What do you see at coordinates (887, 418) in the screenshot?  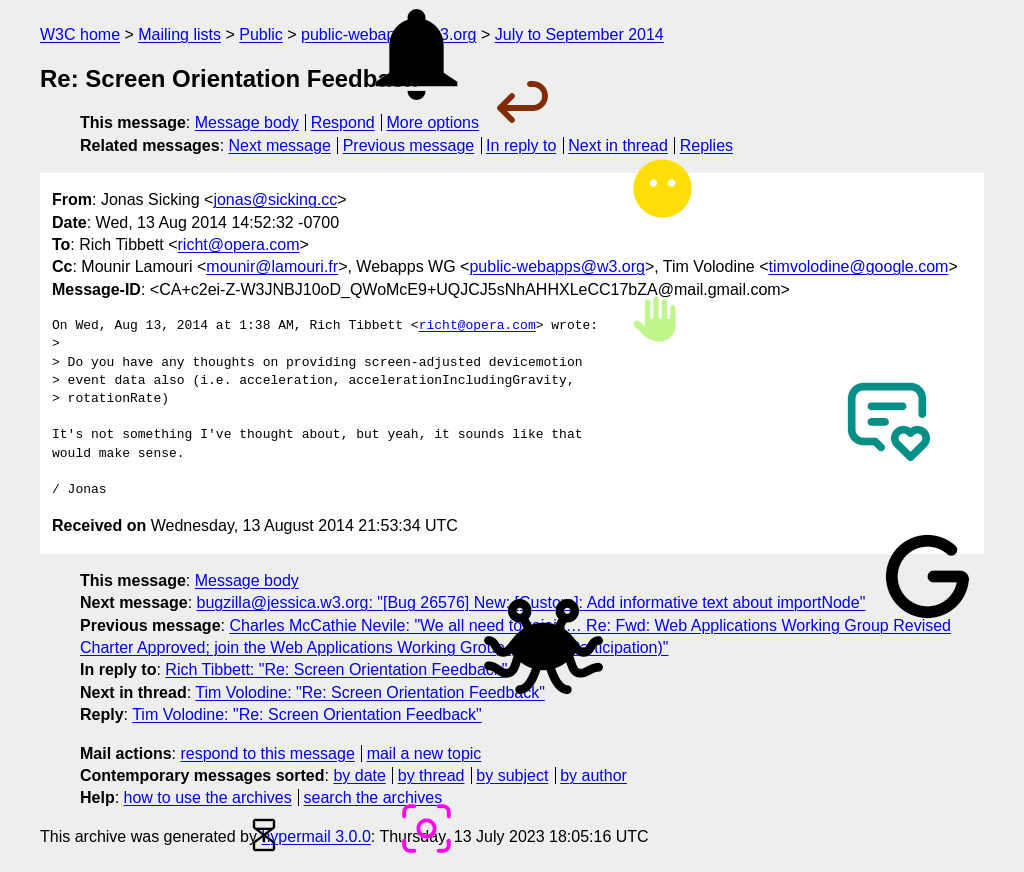 I see `view liked or favorited messages` at bounding box center [887, 418].